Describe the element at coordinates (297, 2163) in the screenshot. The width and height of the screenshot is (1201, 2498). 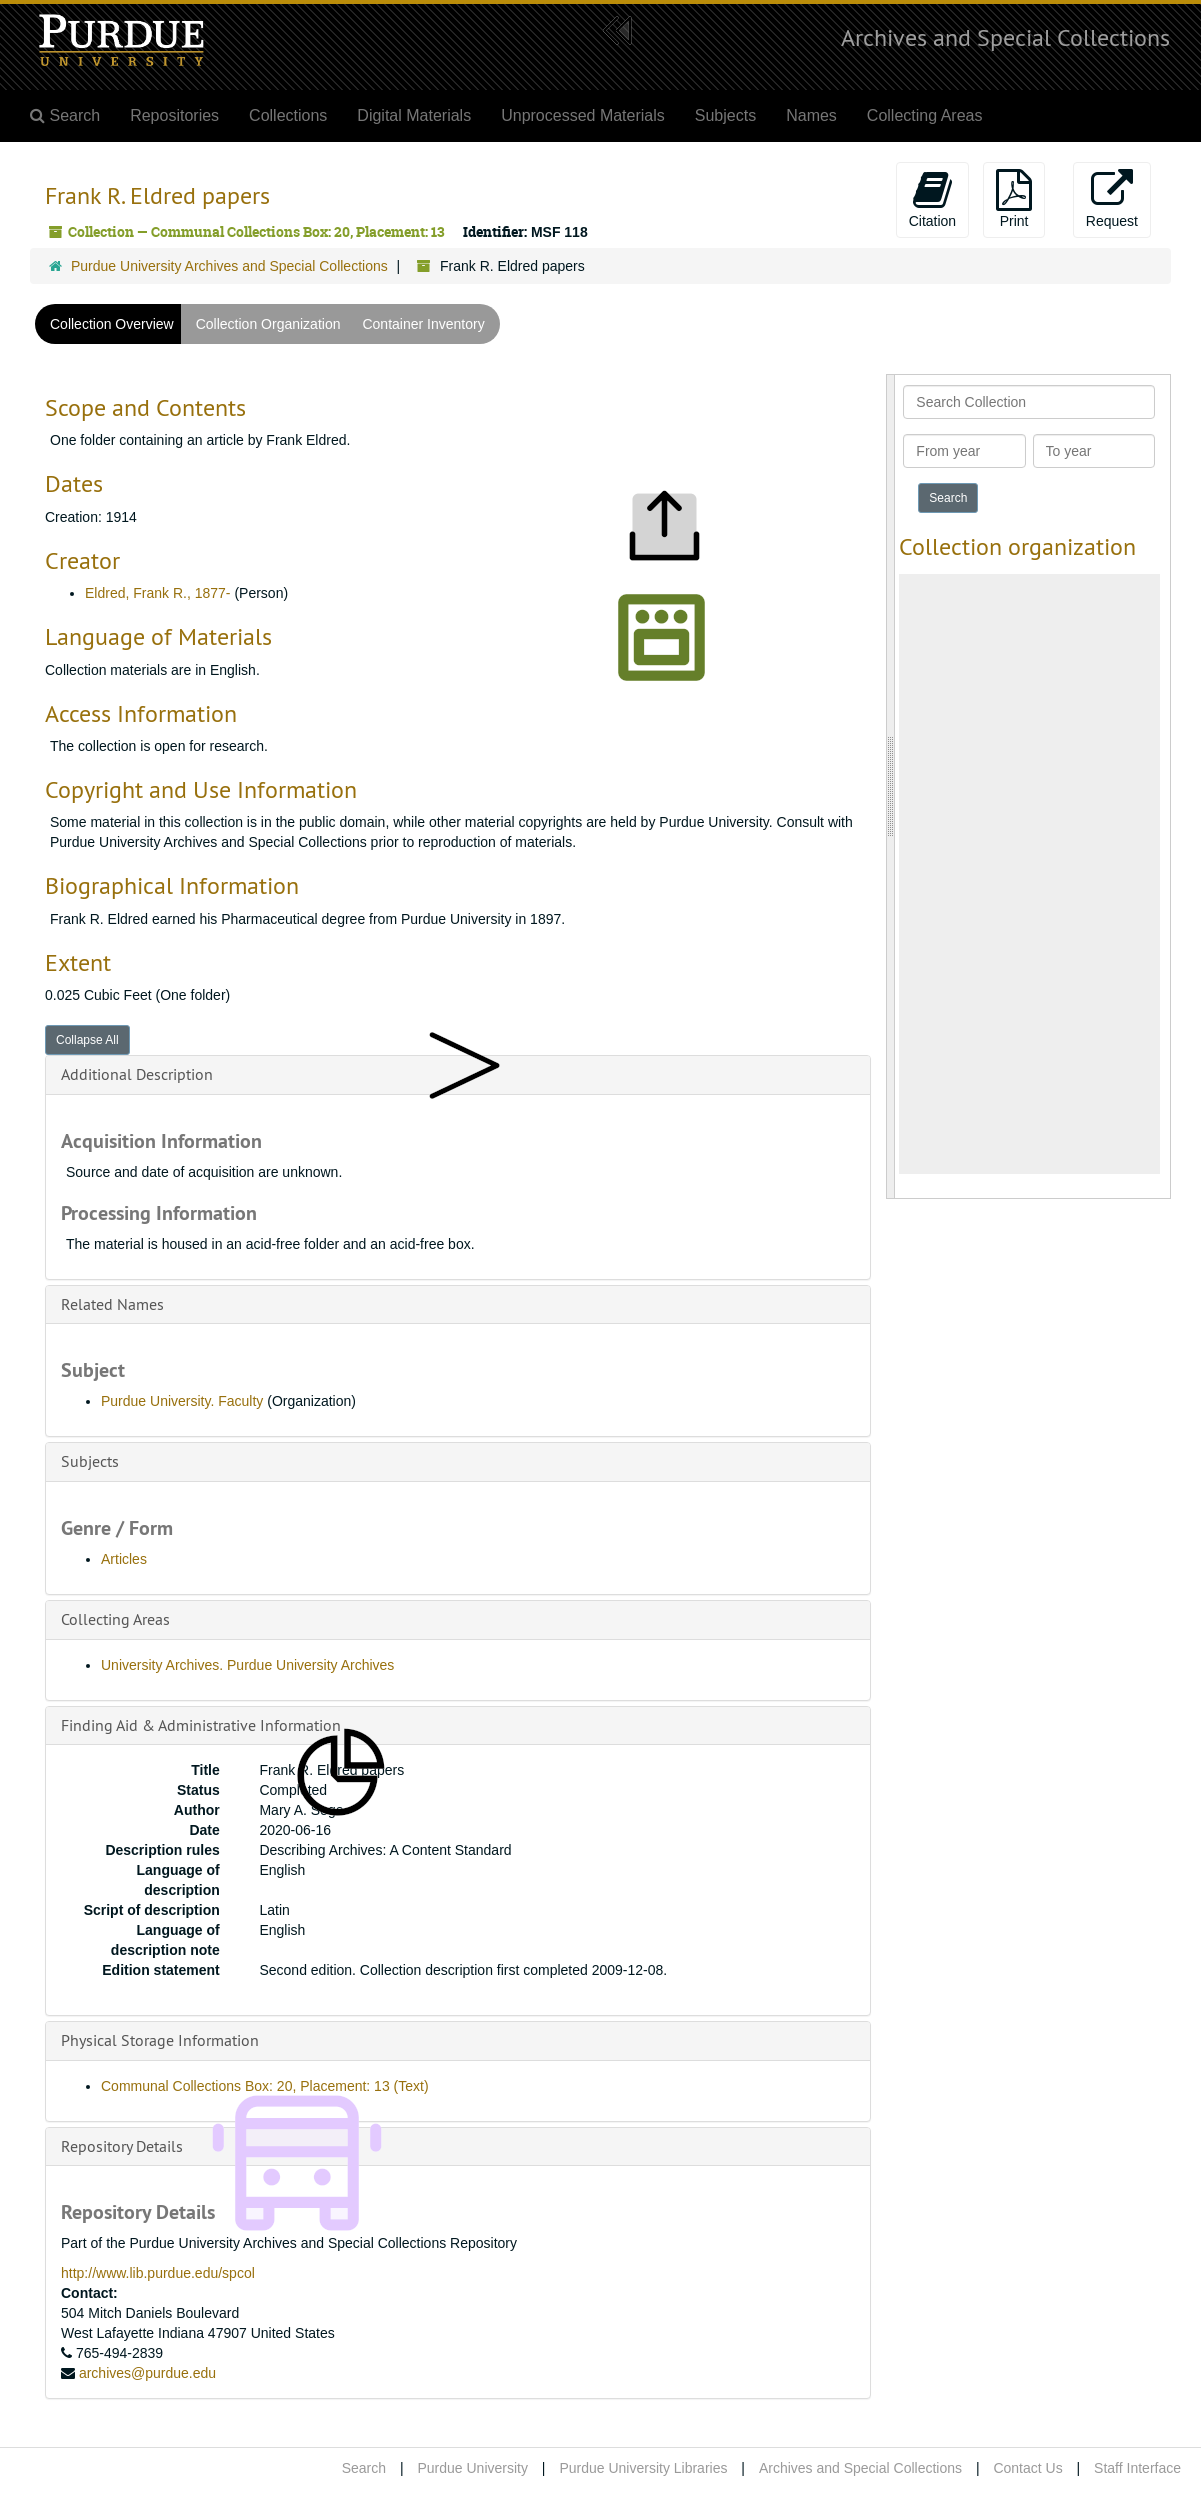
I see `view public transit options` at that location.